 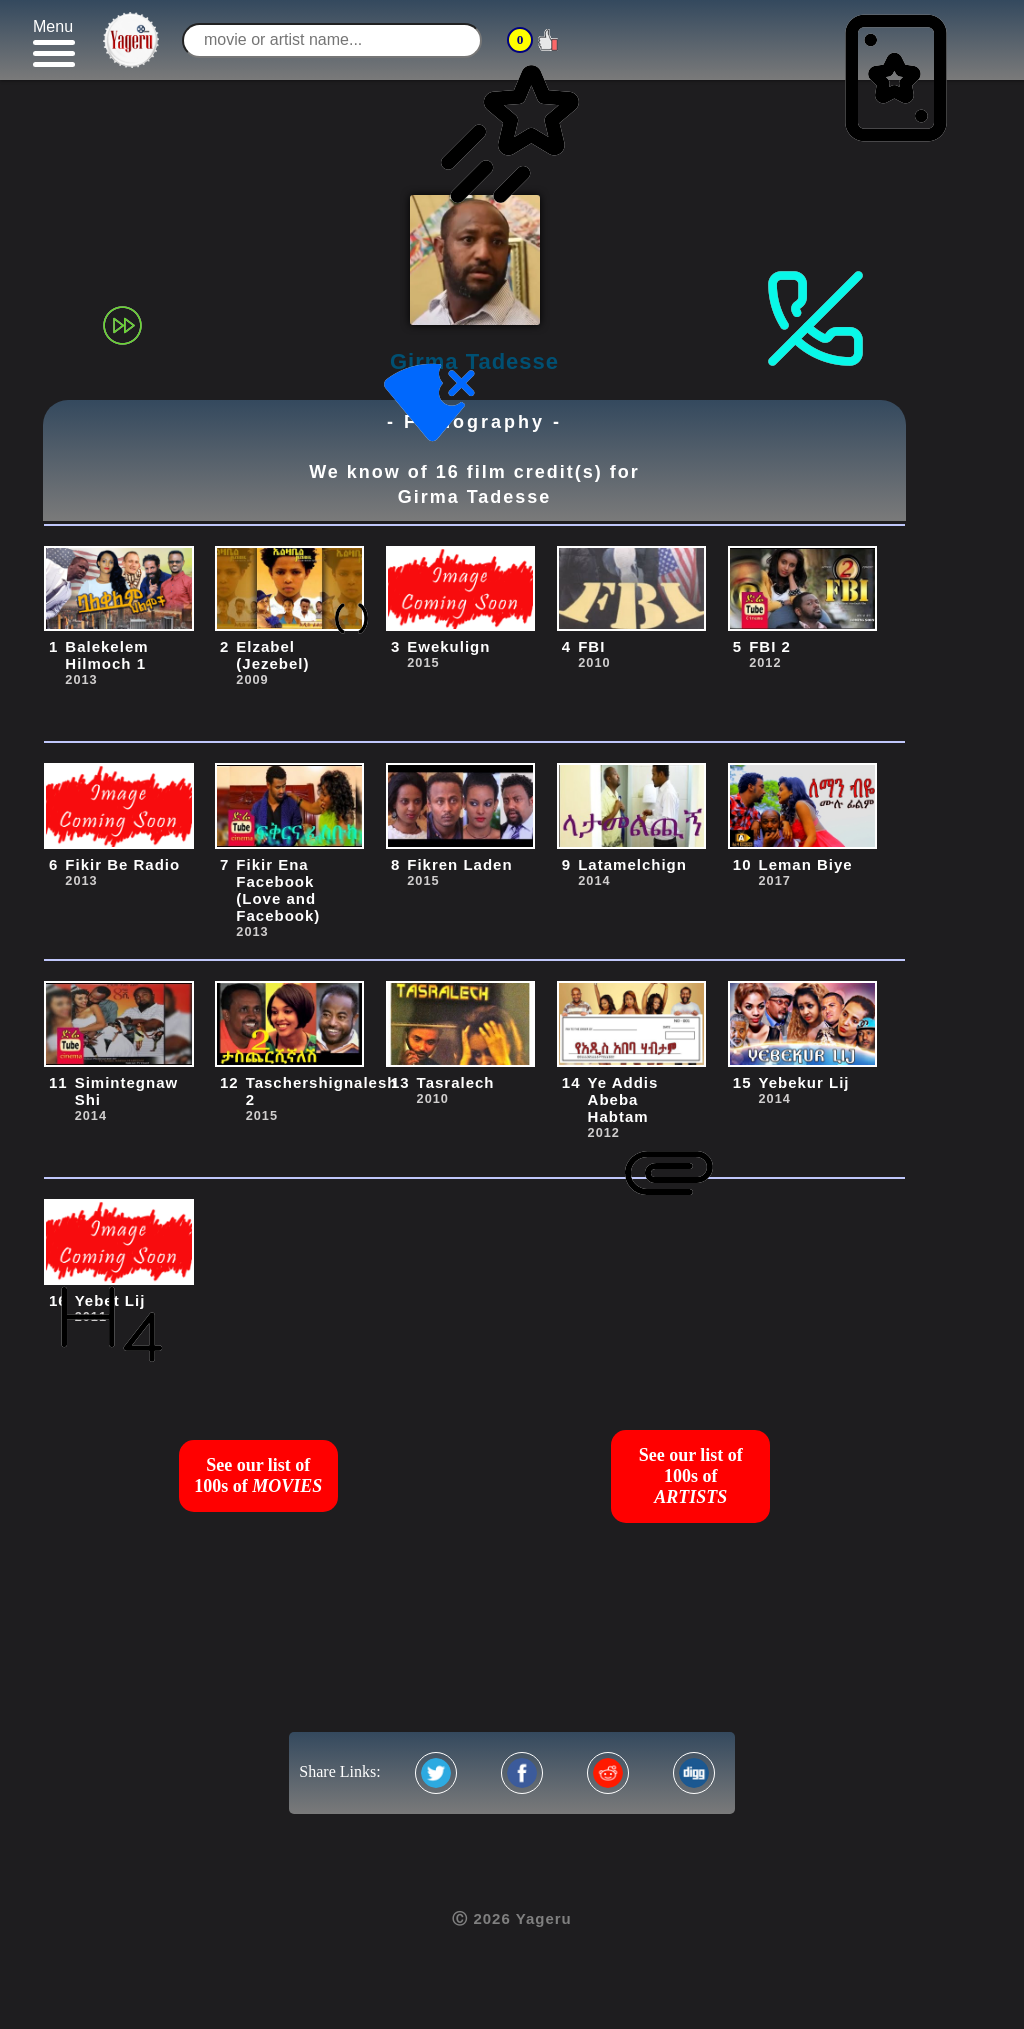 I want to click on attach a file to your message, so click(x=667, y=1173).